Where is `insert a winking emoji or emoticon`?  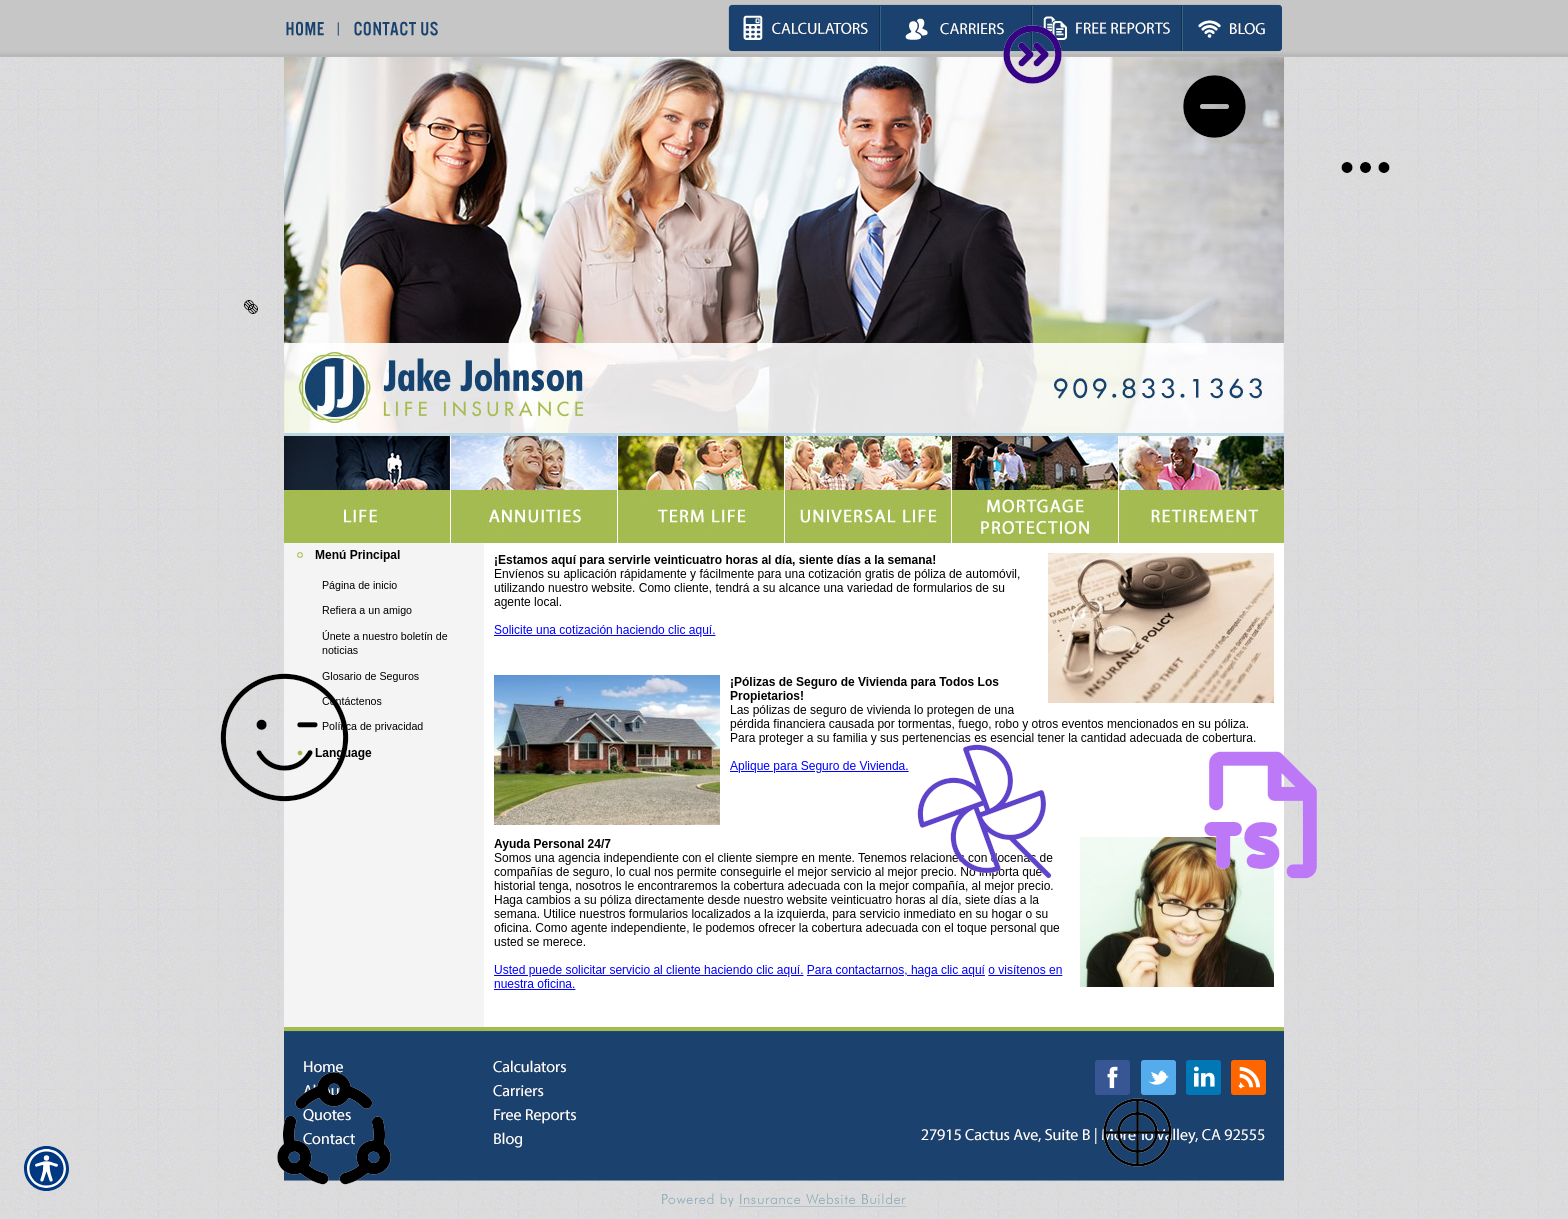
insert a winking emoji or emoticon is located at coordinates (284, 737).